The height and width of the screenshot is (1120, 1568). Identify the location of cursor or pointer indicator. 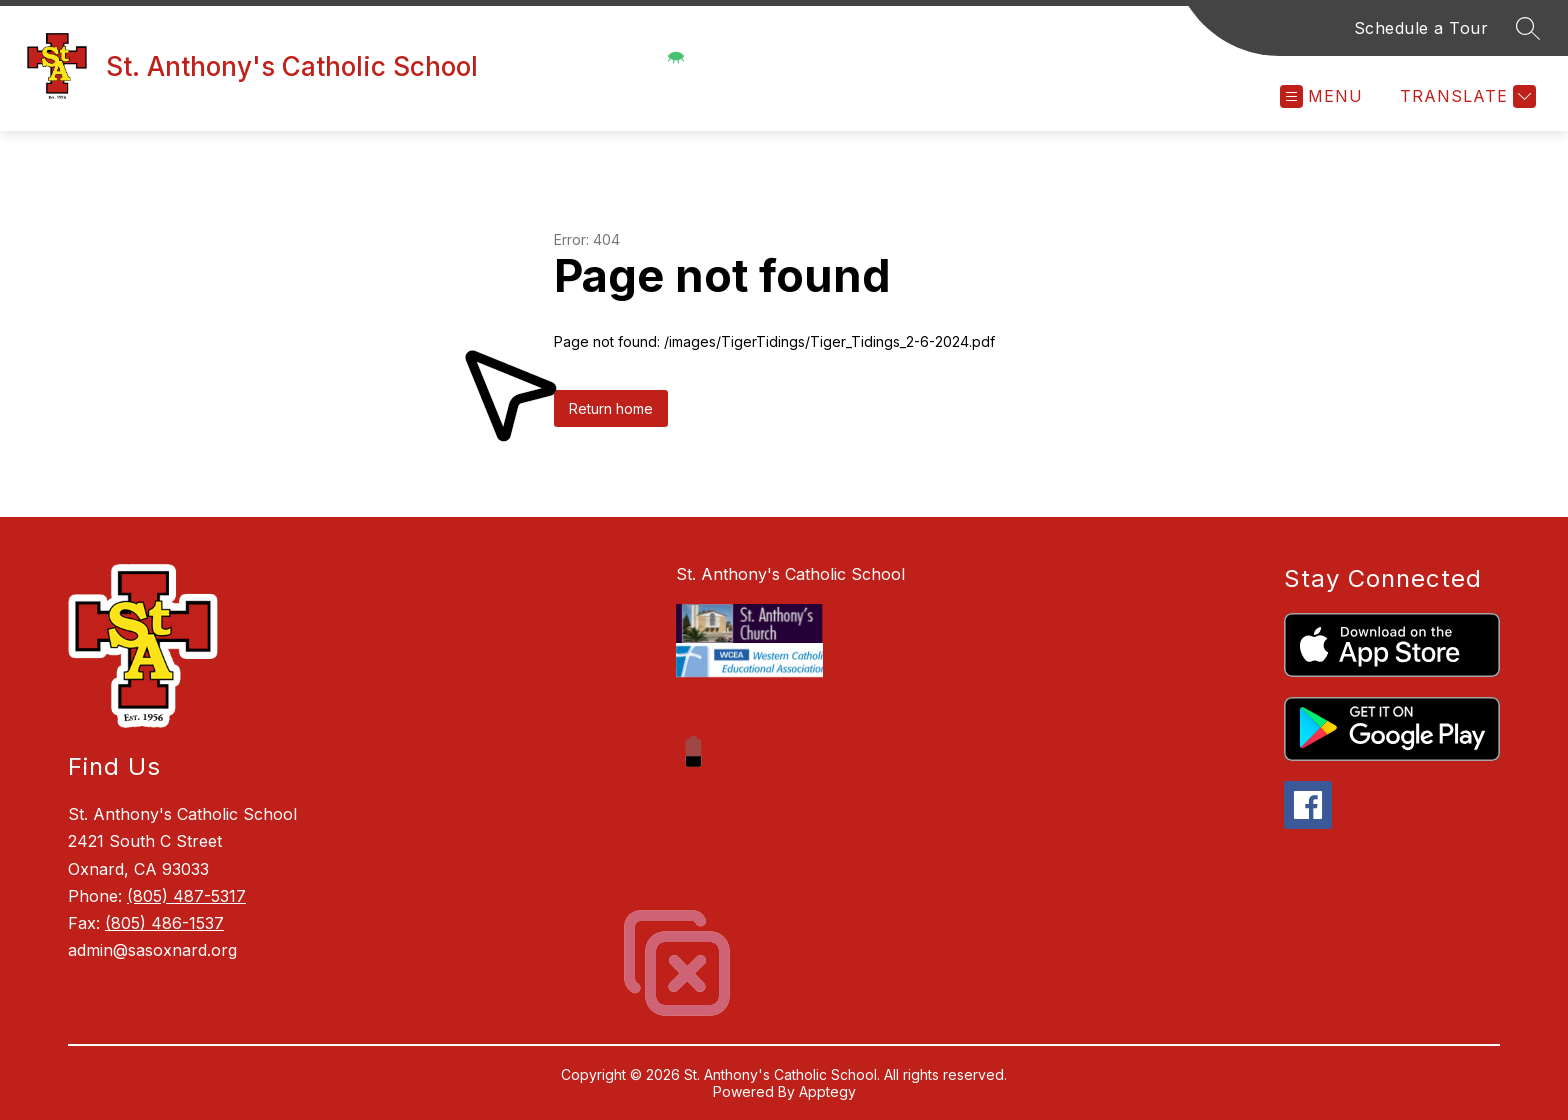
(508, 393).